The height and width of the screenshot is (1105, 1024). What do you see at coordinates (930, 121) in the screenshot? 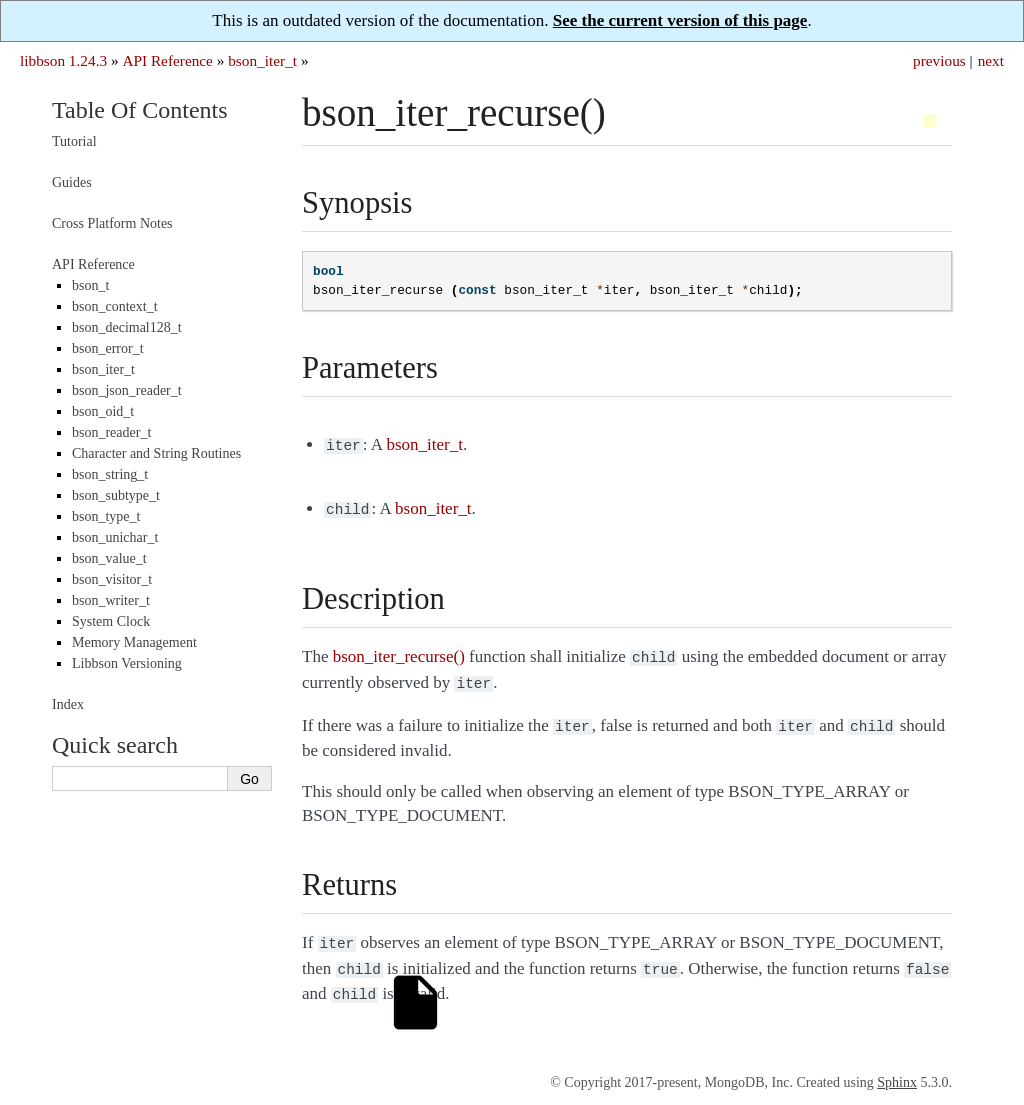
I see `stop media playback` at bounding box center [930, 121].